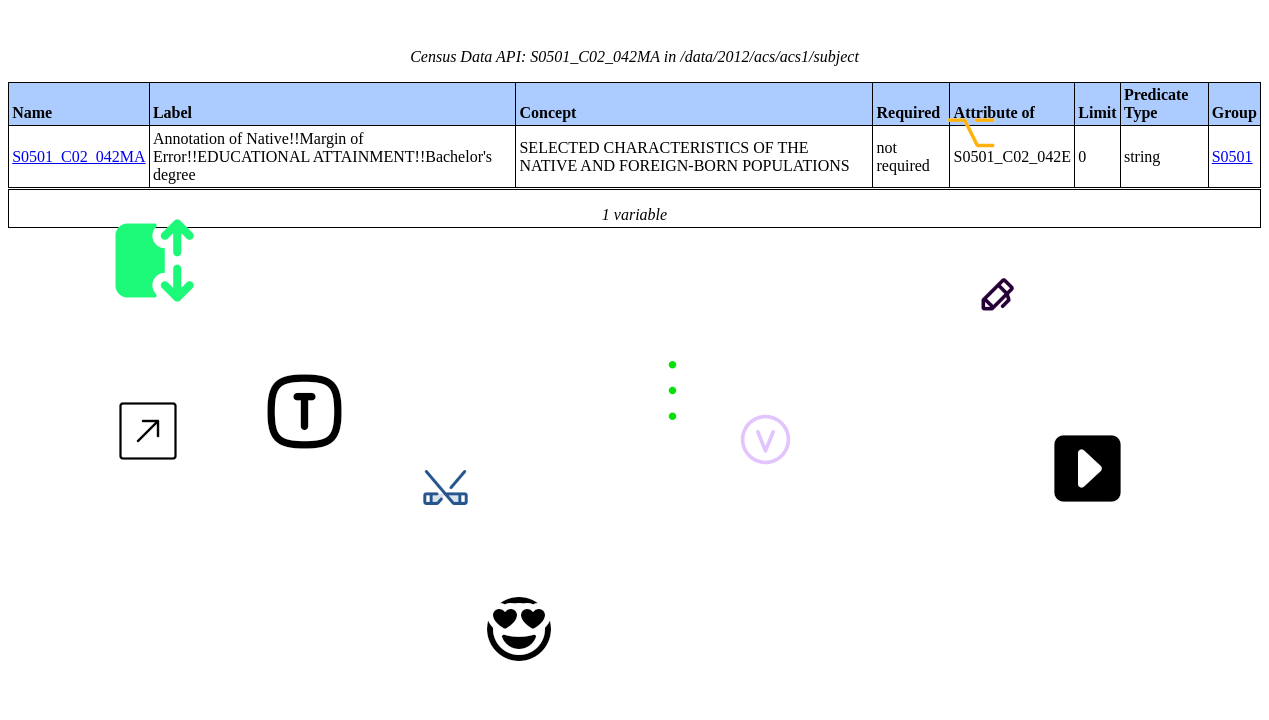 The height and width of the screenshot is (720, 1269). What do you see at coordinates (672, 390) in the screenshot?
I see `open more options menu` at bounding box center [672, 390].